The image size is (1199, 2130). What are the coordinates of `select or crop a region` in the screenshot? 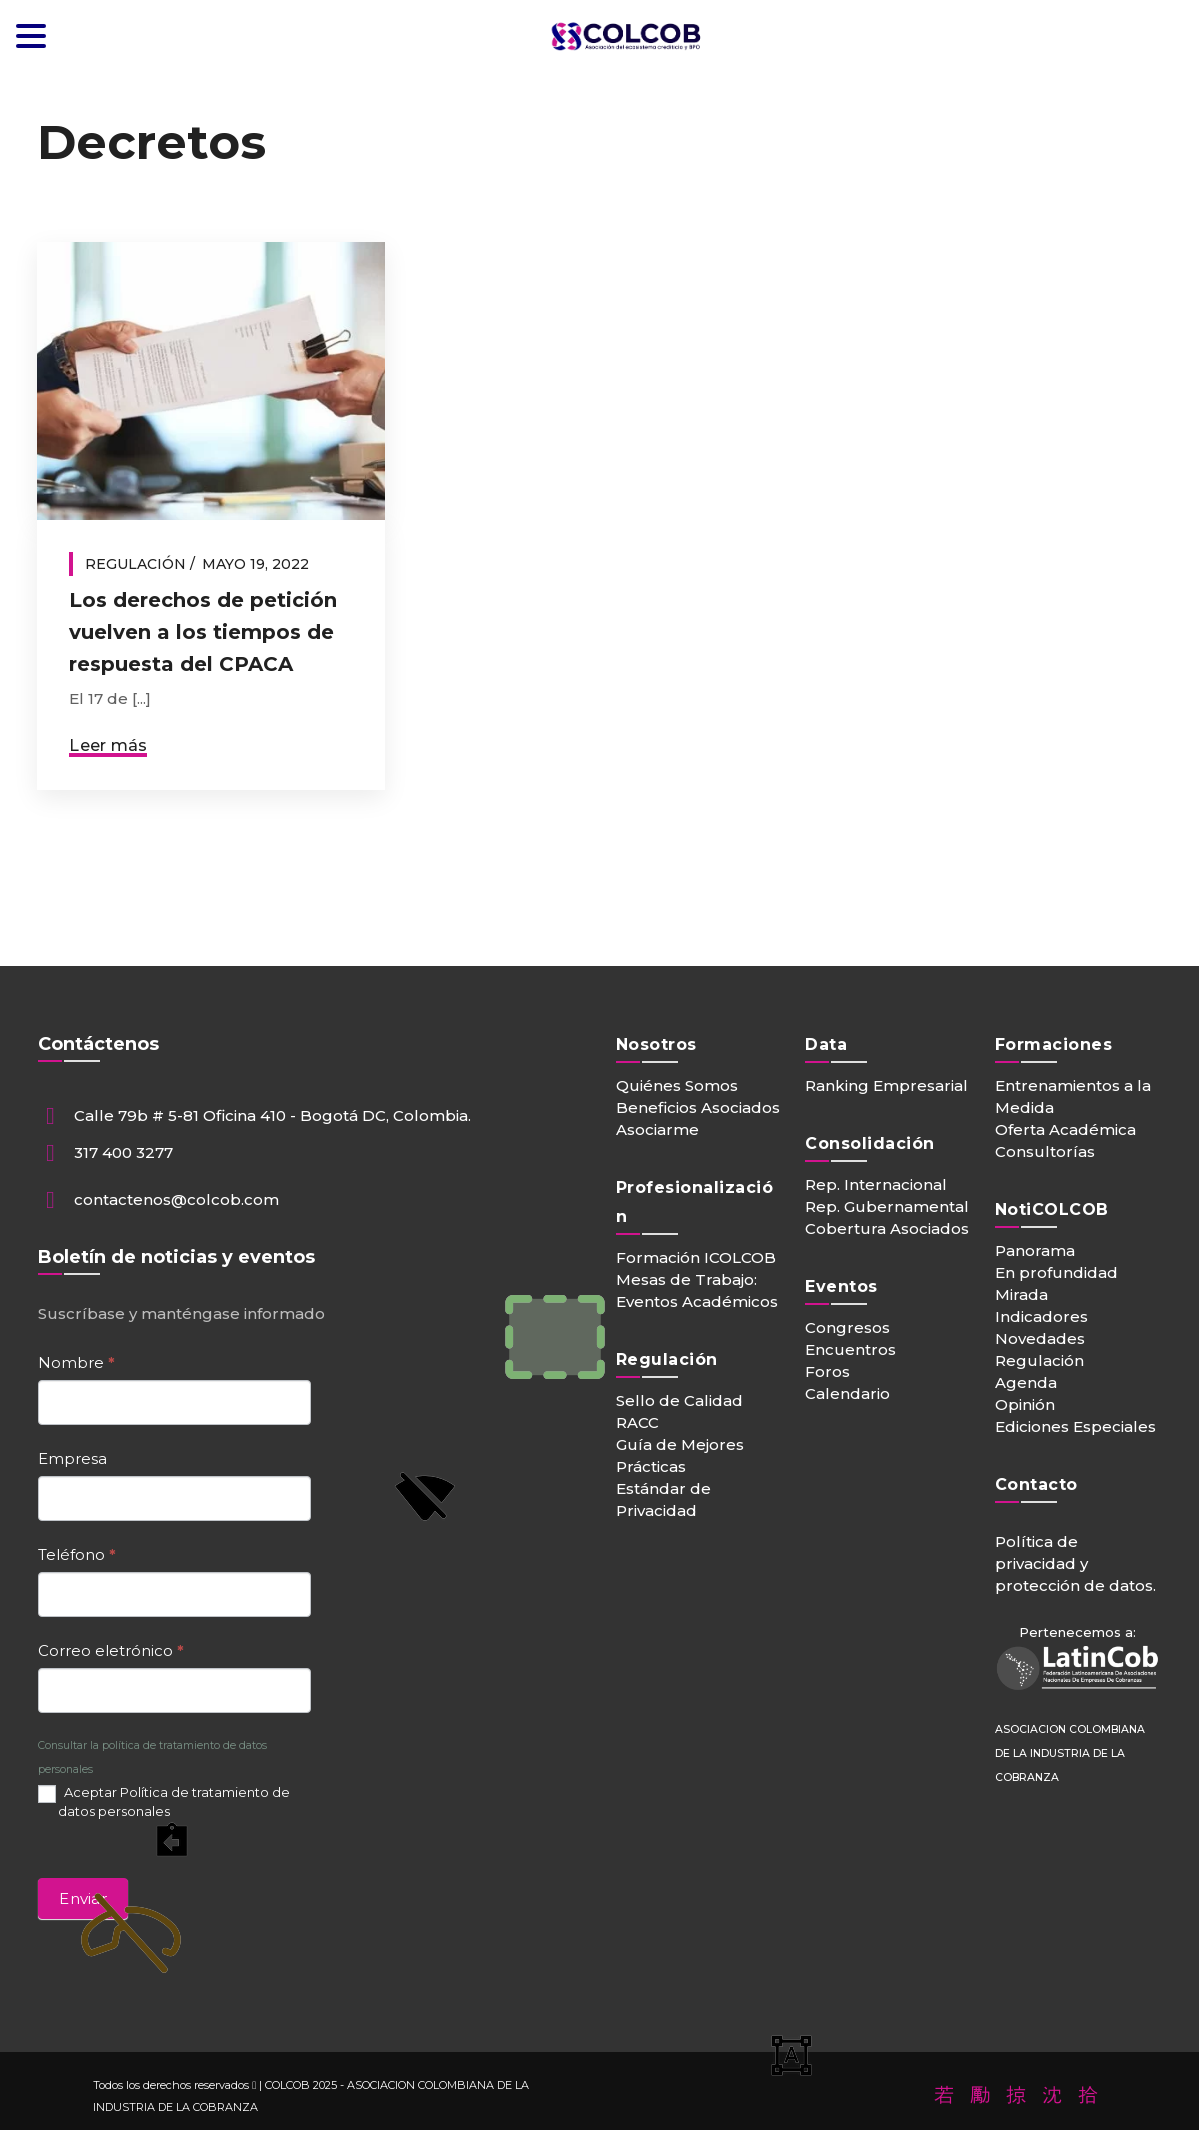 It's located at (555, 1337).